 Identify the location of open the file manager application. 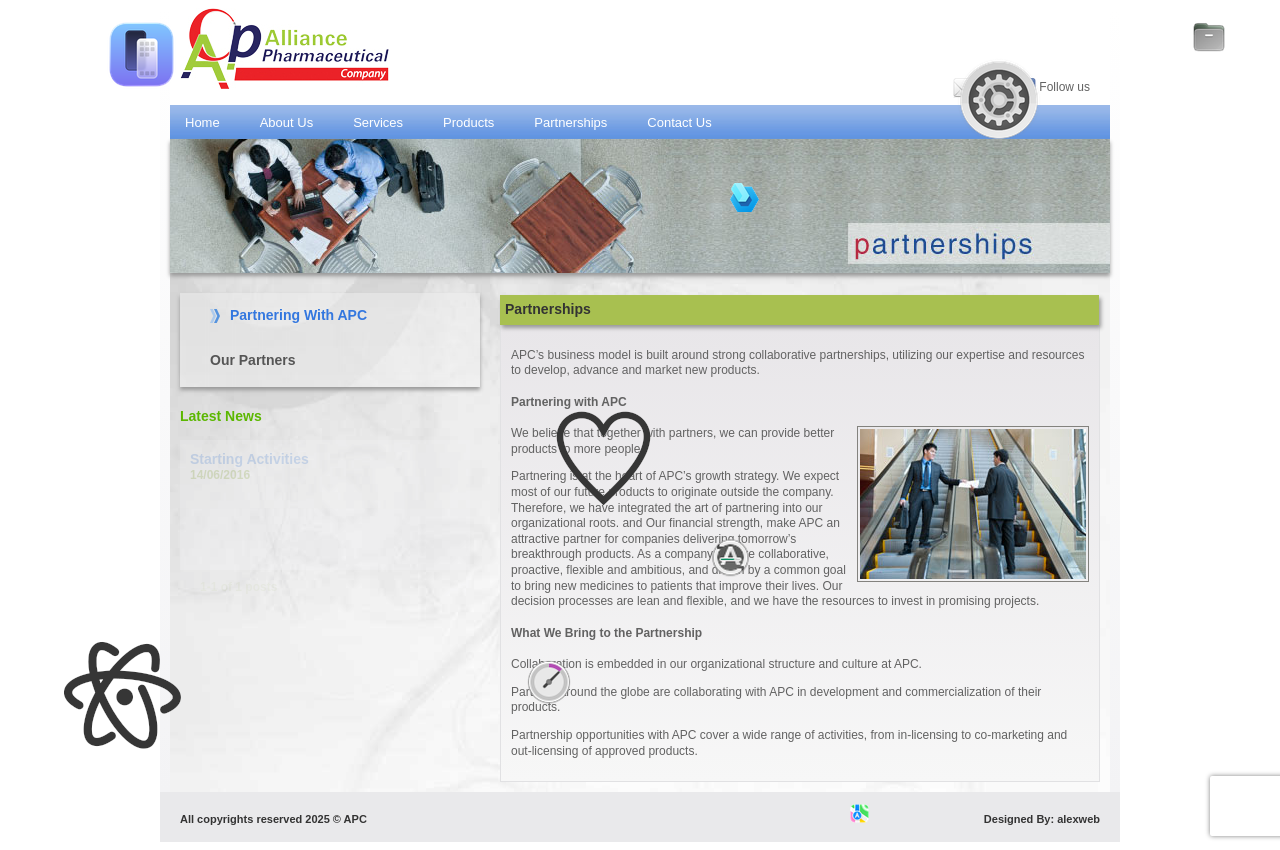
(1209, 37).